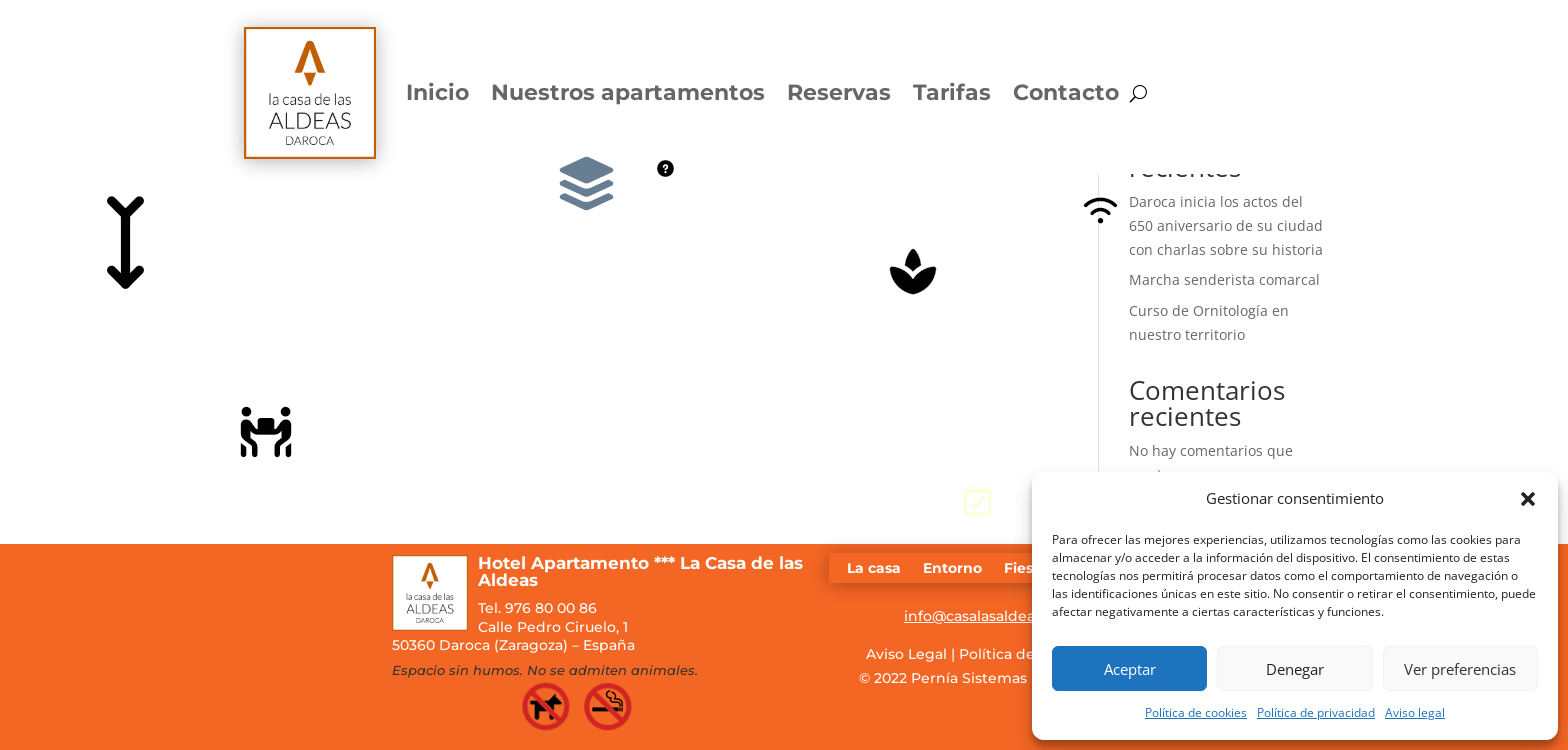 Image resolution: width=1568 pixels, height=750 pixels. I want to click on access spa or wellness features, so click(913, 271).